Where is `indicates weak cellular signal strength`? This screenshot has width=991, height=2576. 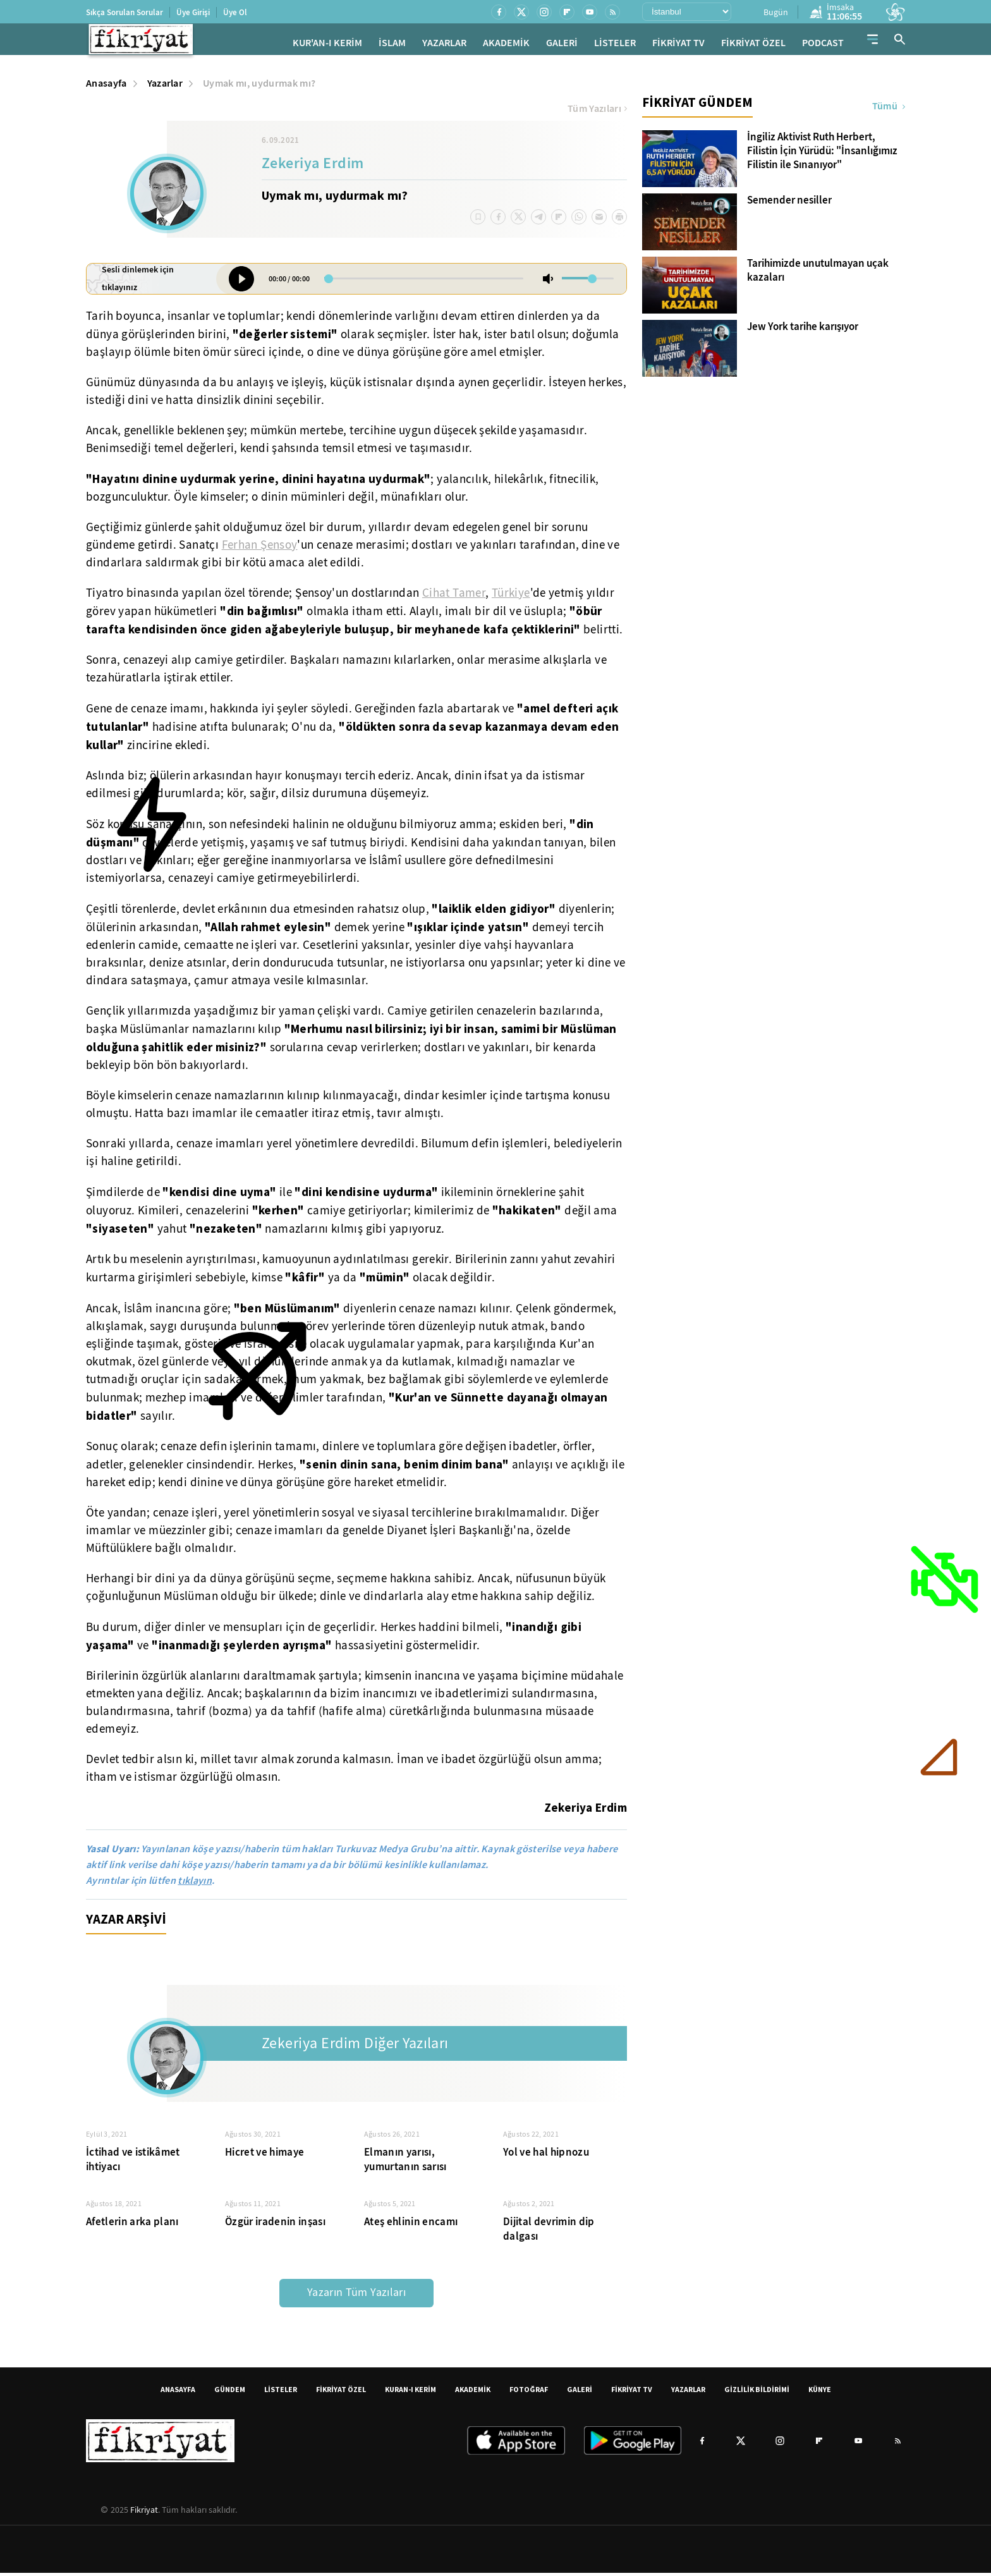 indicates weak cellular signal strength is located at coordinates (939, 1757).